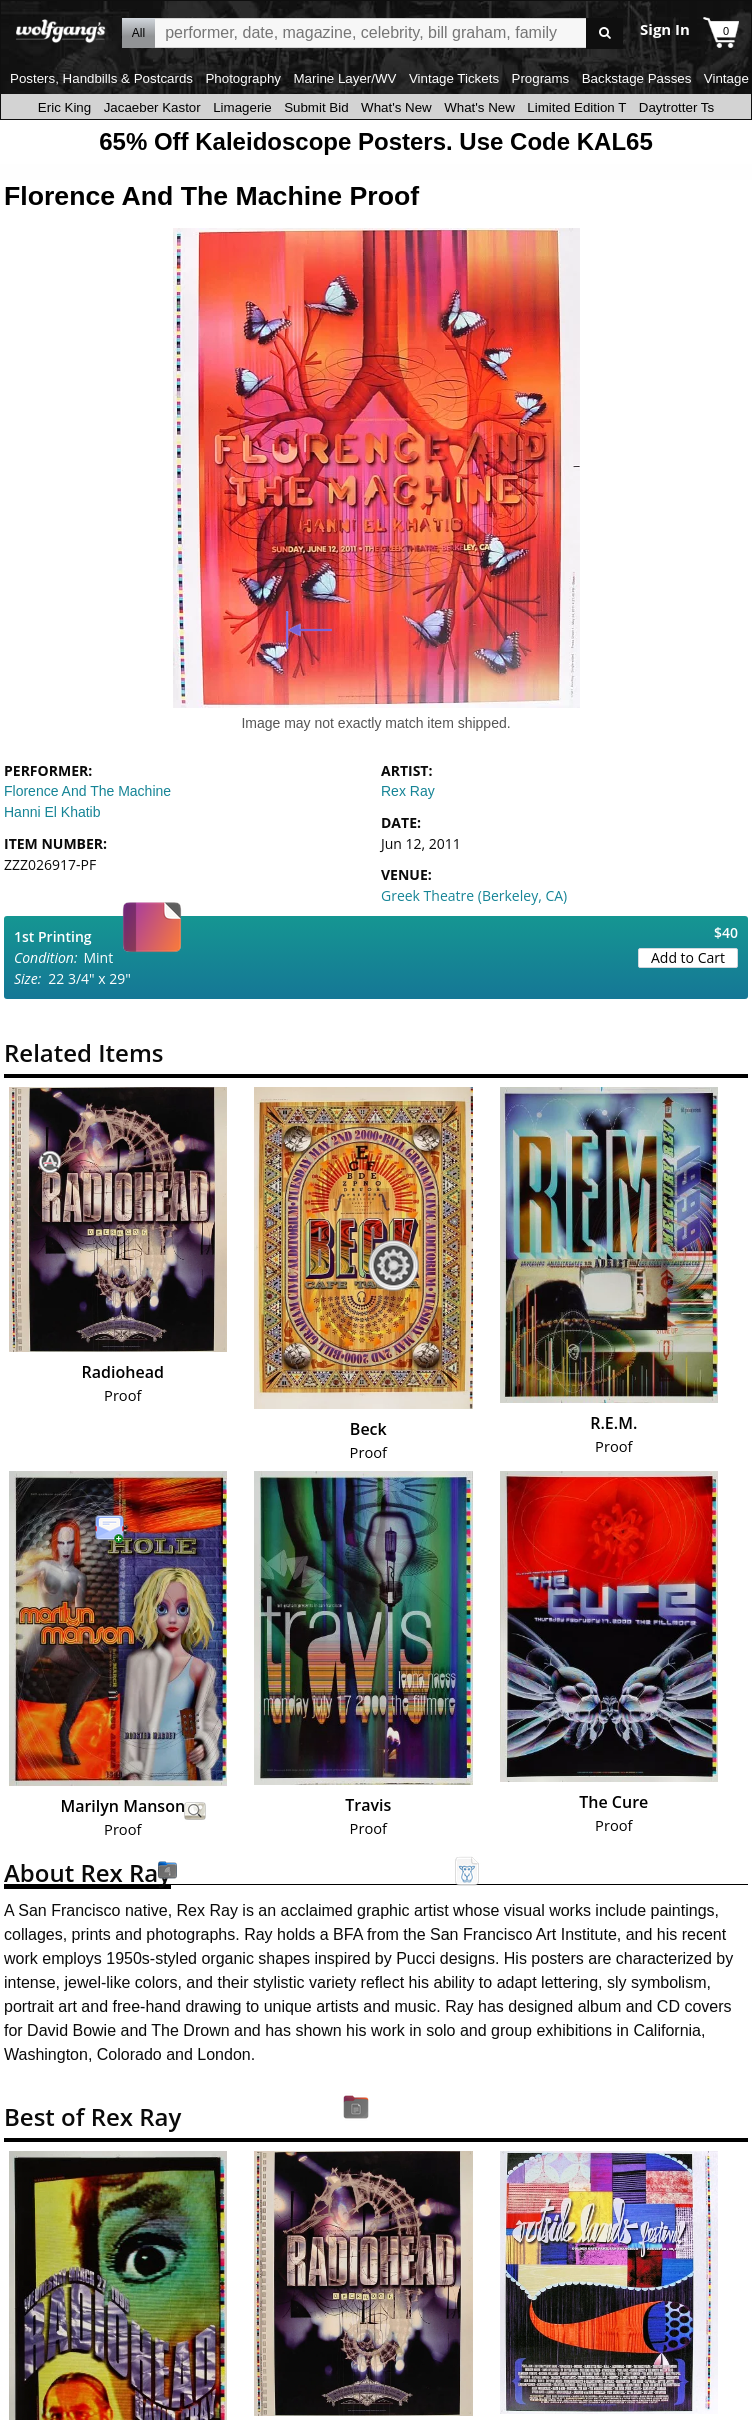  Describe the element at coordinates (50, 1162) in the screenshot. I see `open the software update manager` at that location.